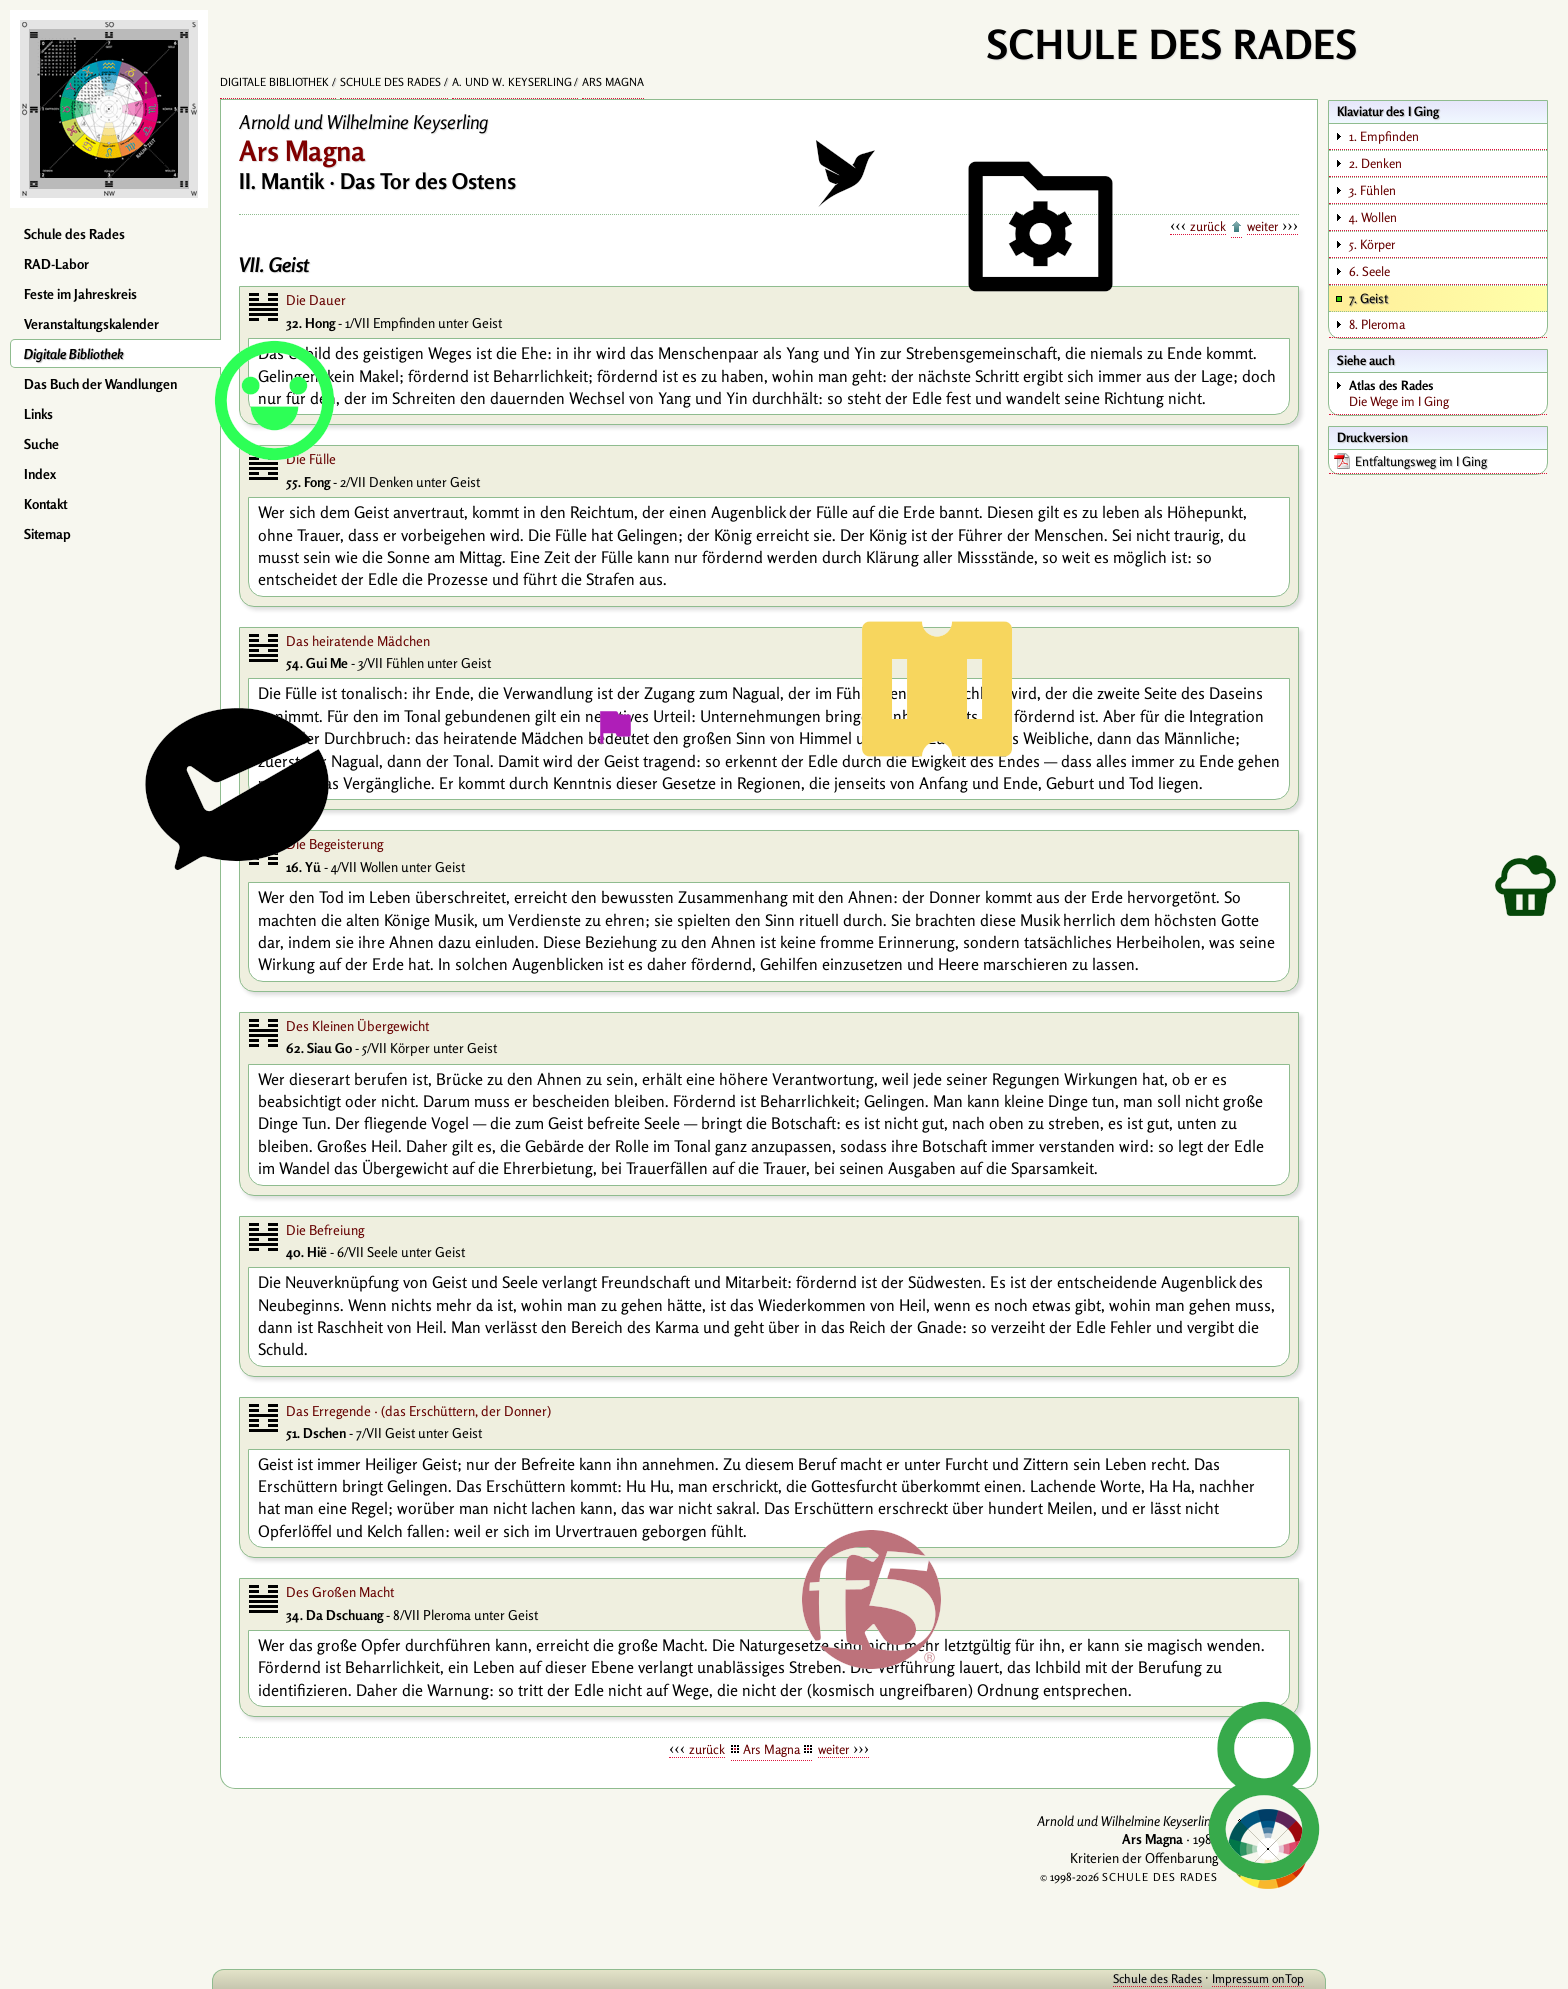  I want to click on access folder settings or preferences, so click(1040, 226).